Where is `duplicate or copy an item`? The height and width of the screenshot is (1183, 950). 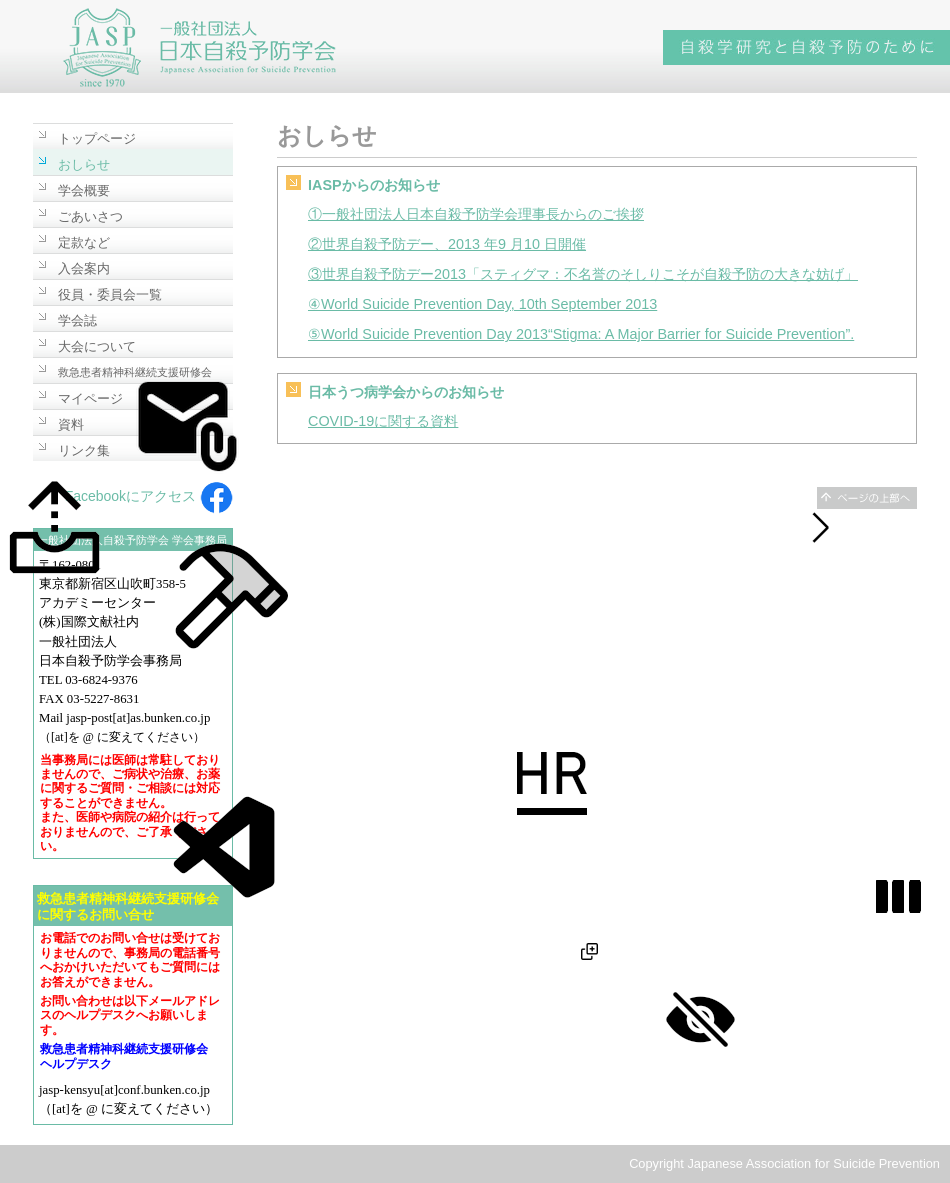 duplicate or copy an item is located at coordinates (589, 951).